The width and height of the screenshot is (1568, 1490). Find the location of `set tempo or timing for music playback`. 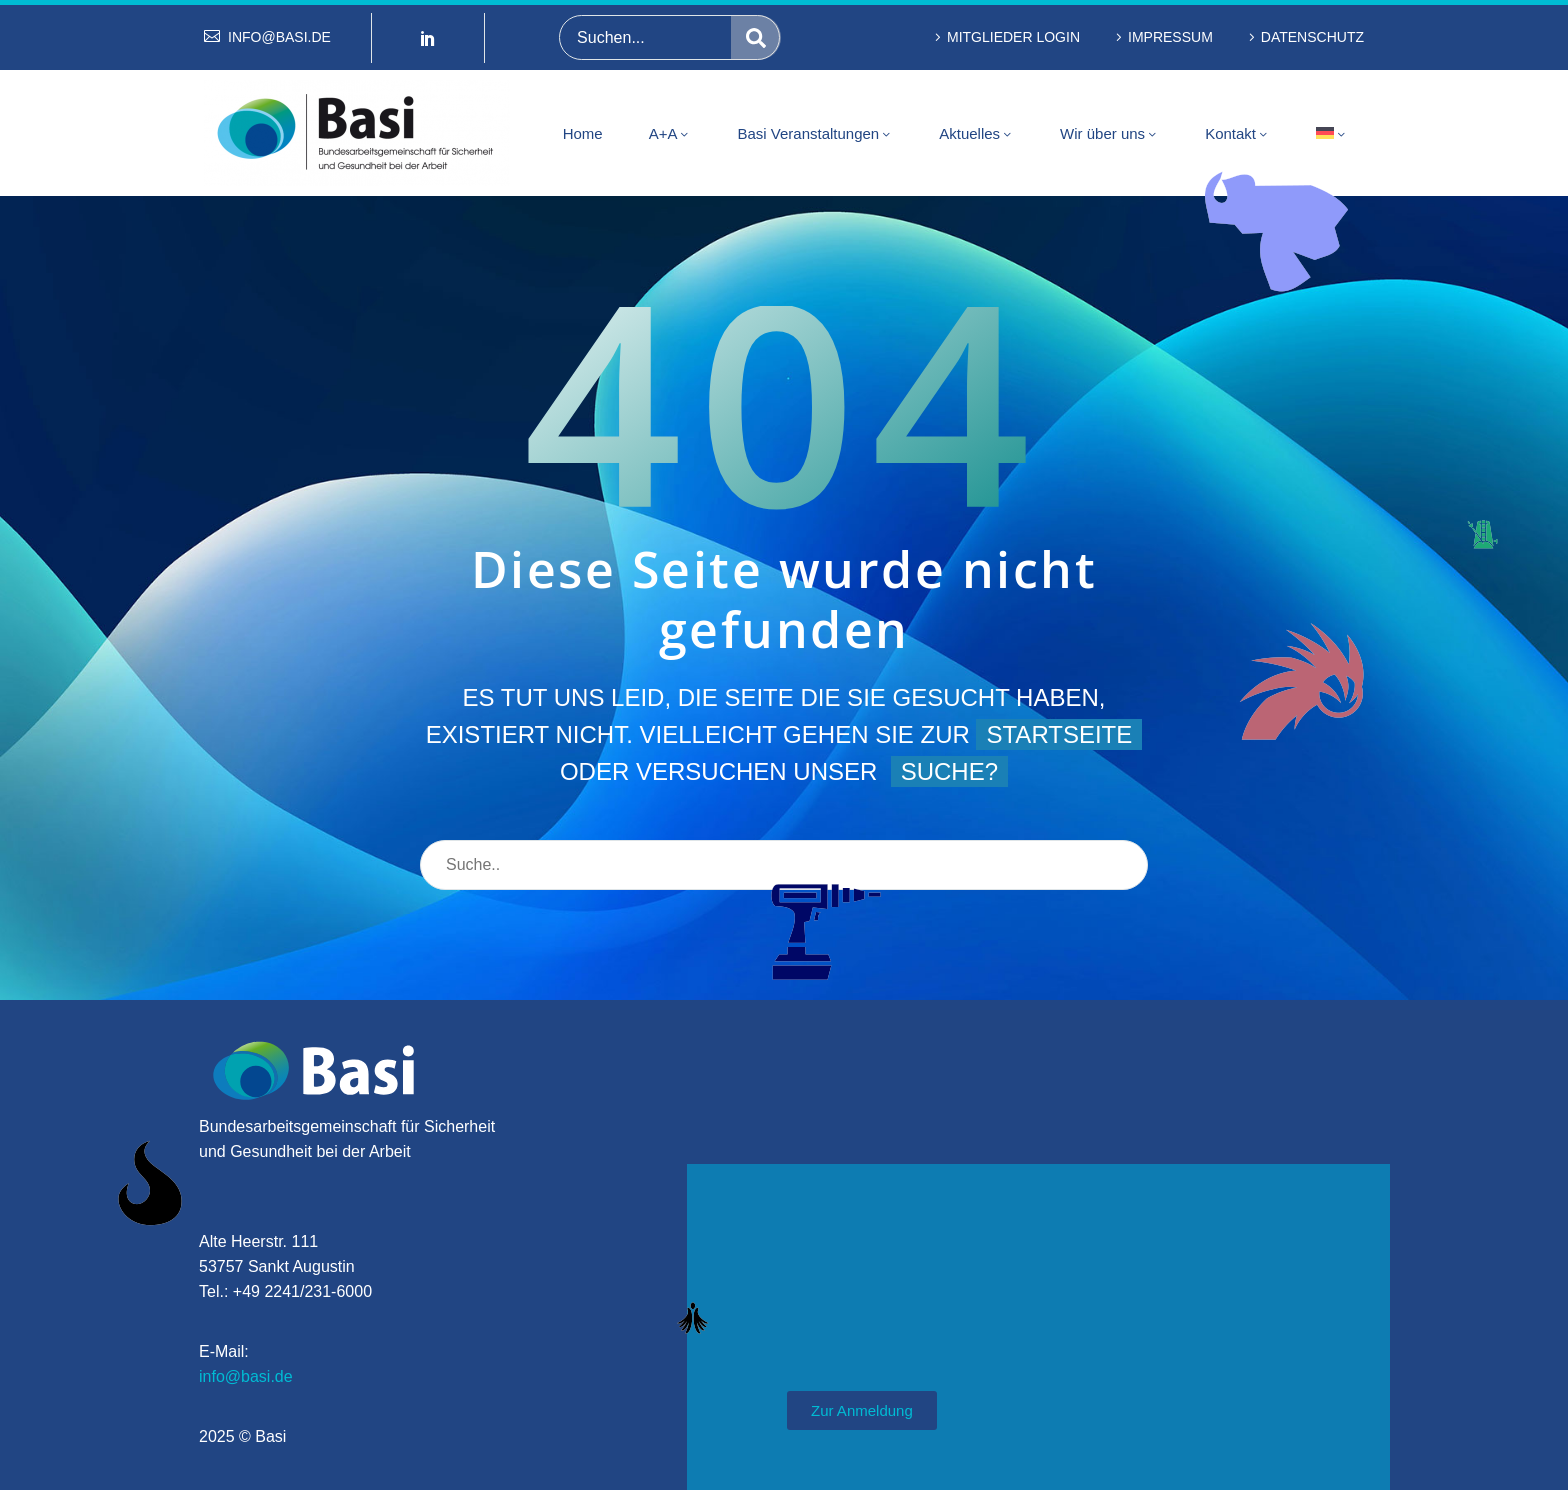

set tempo or timing for music playback is located at coordinates (1483, 532).